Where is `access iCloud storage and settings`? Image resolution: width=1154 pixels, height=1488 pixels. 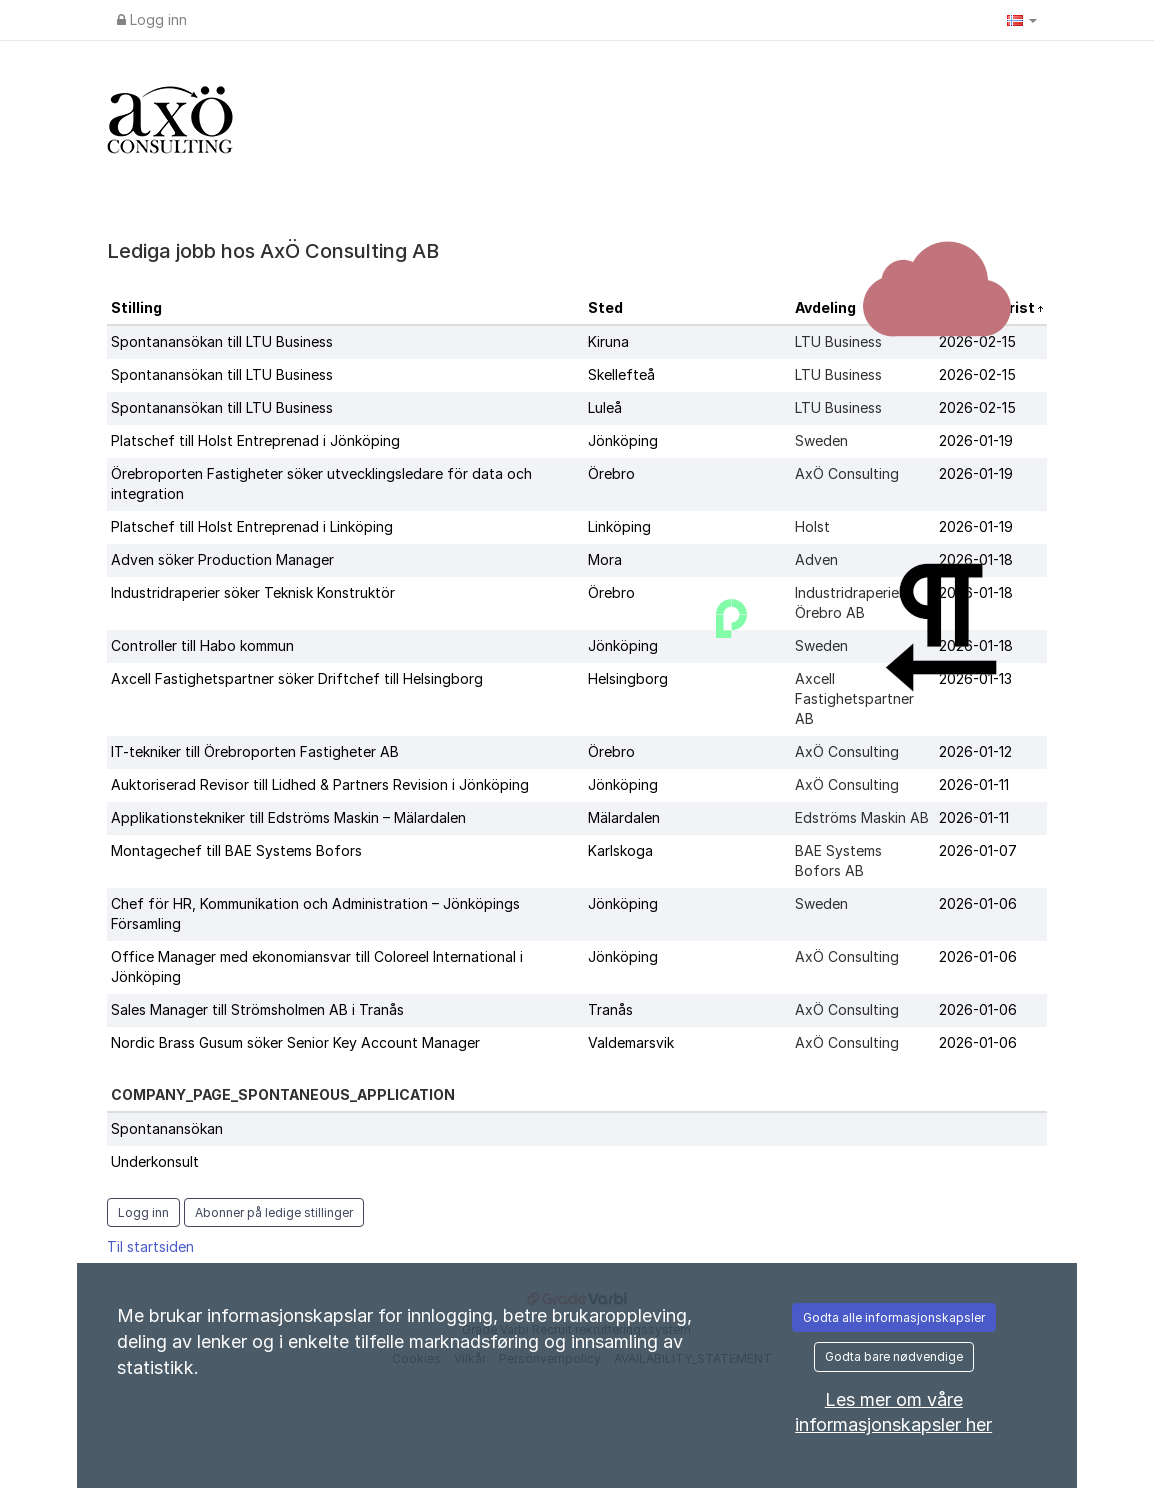
access iCloud storage and settings is located at coordinates (937, 289).